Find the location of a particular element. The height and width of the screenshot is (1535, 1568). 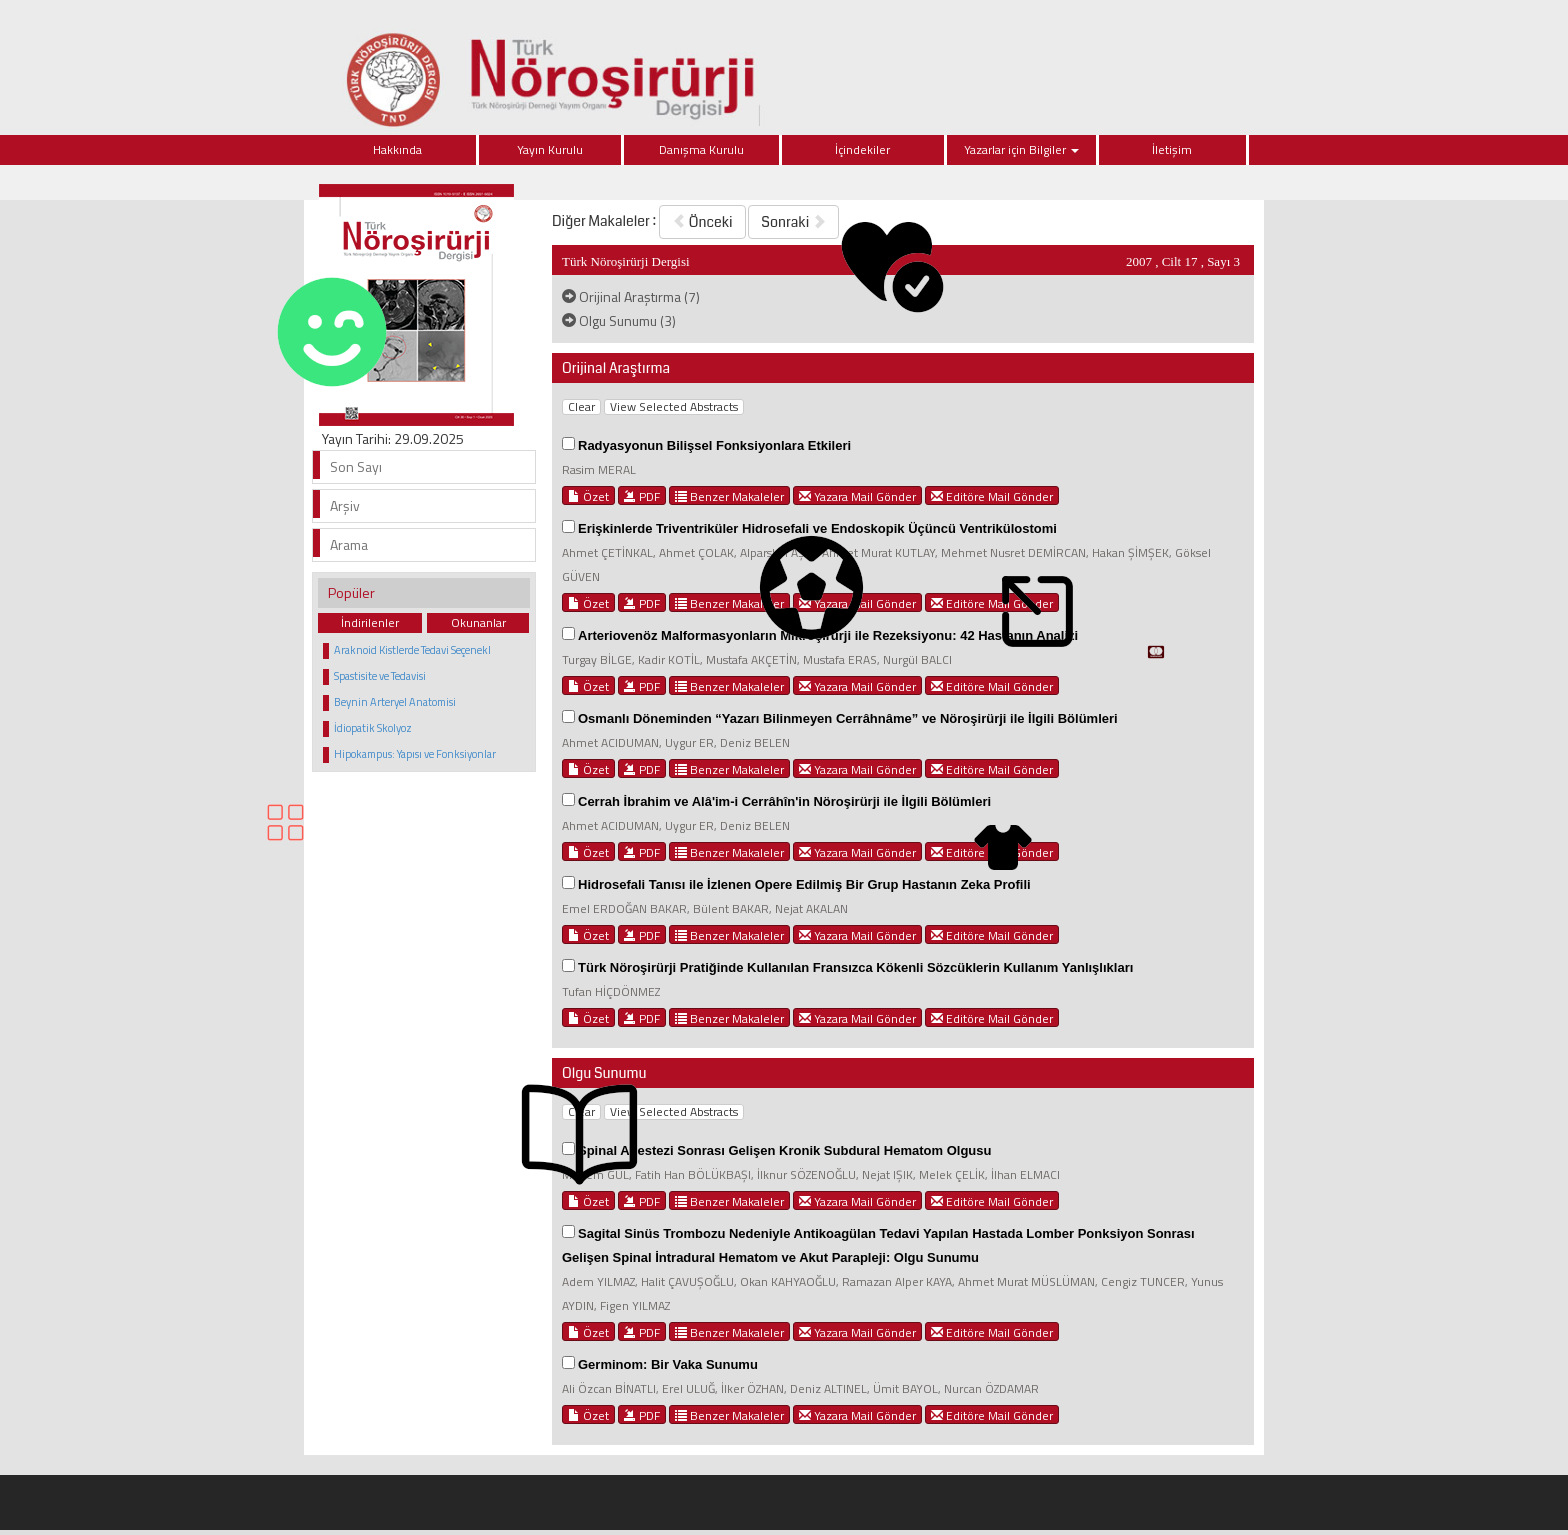

view all apps or menu grid is located at coordinates (285, 822).